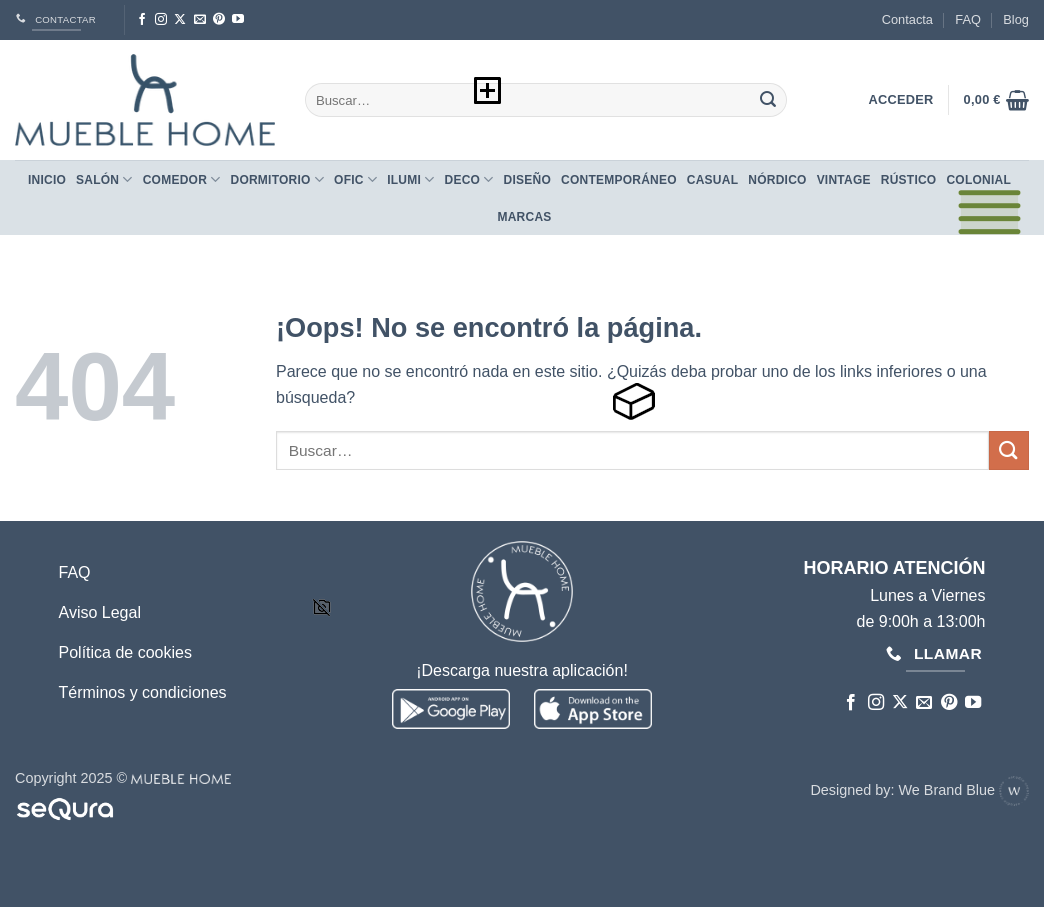 This screenshot has height=907, width=1044. What do you see at coordinates (487, 90) in the screenshot?
I see `add a new item or entry` at bounding box center [487, 90].